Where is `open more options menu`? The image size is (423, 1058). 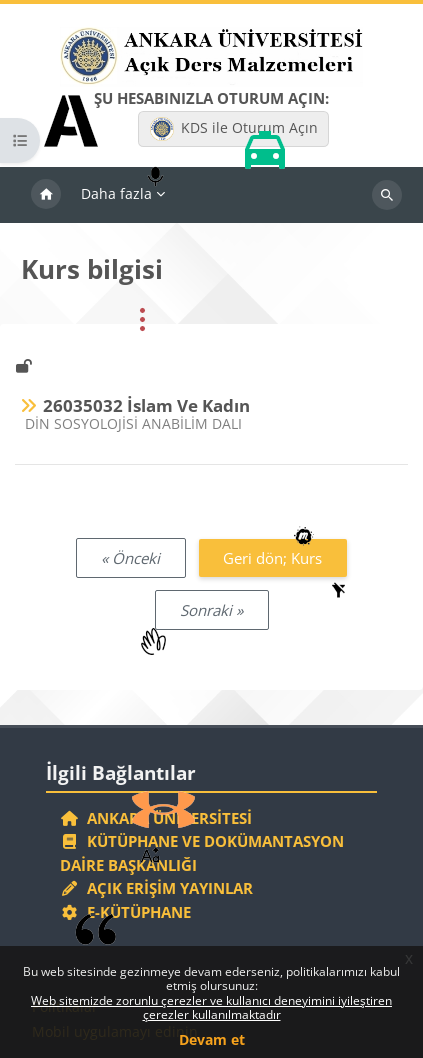 open more options menu is located at coordinates (142, 319).